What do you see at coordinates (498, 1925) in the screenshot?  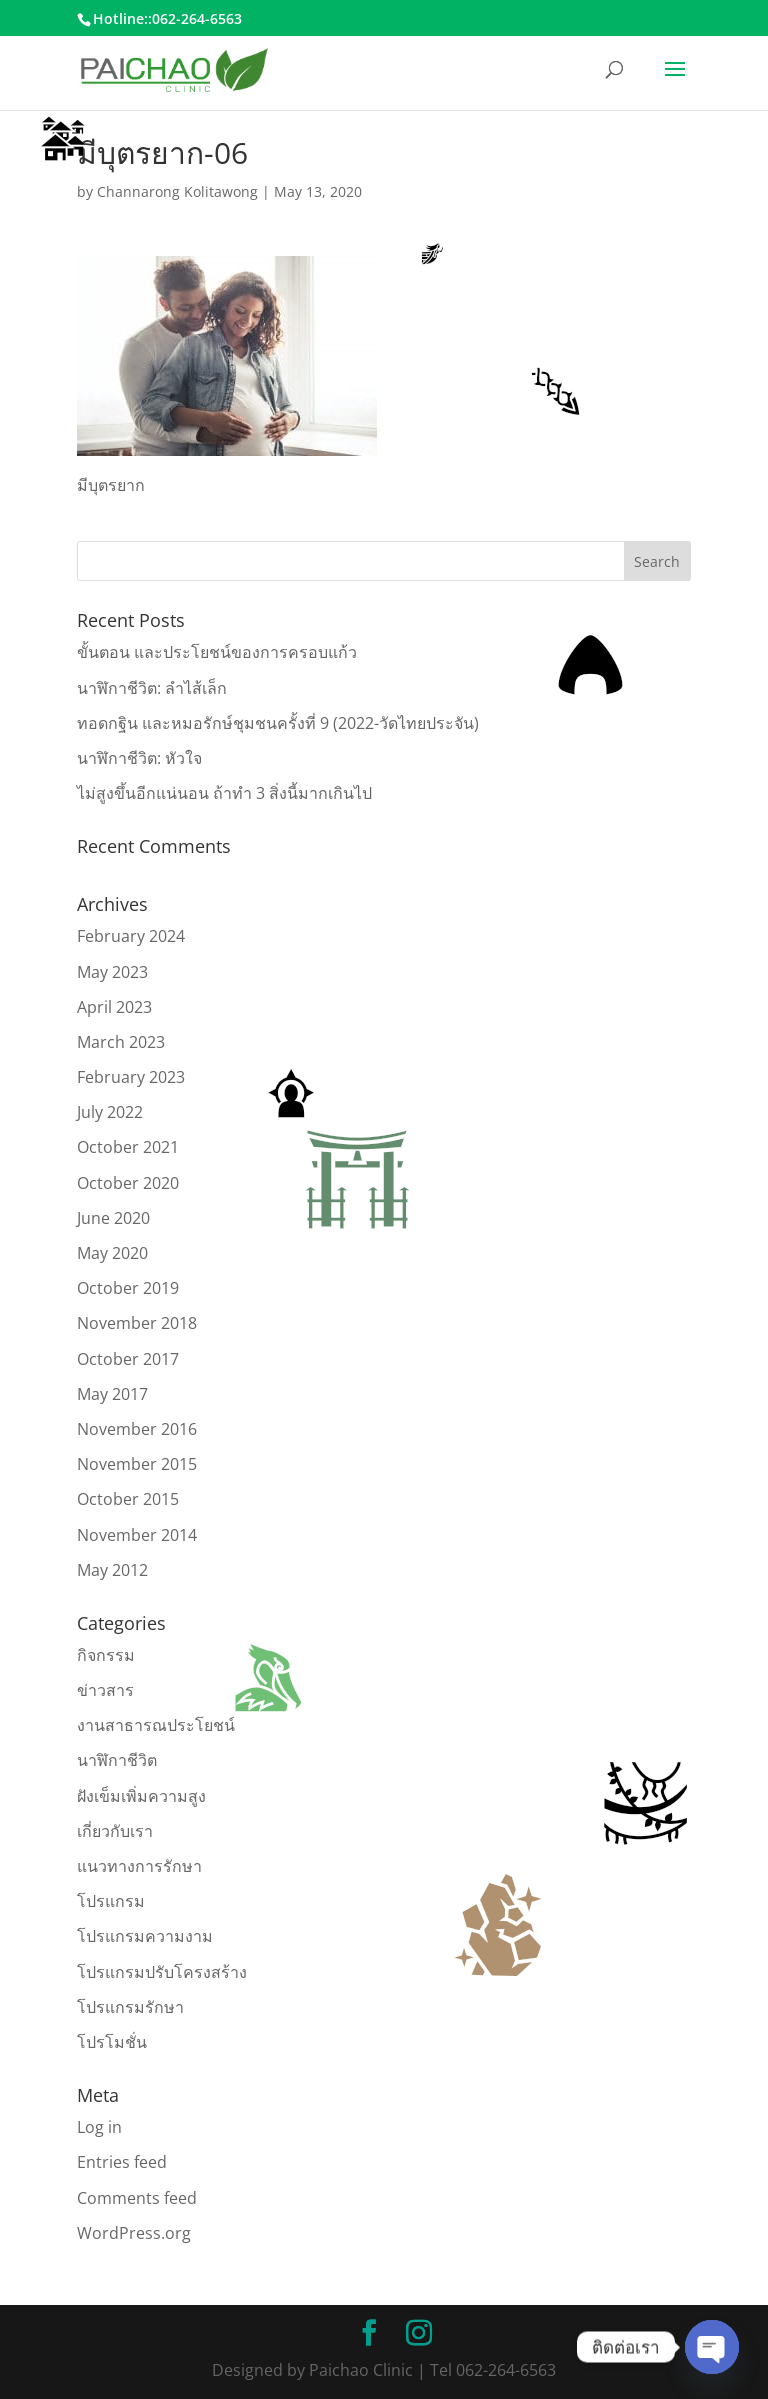 I see `collect ore or mining resources` at bounding box center [498, 1925].